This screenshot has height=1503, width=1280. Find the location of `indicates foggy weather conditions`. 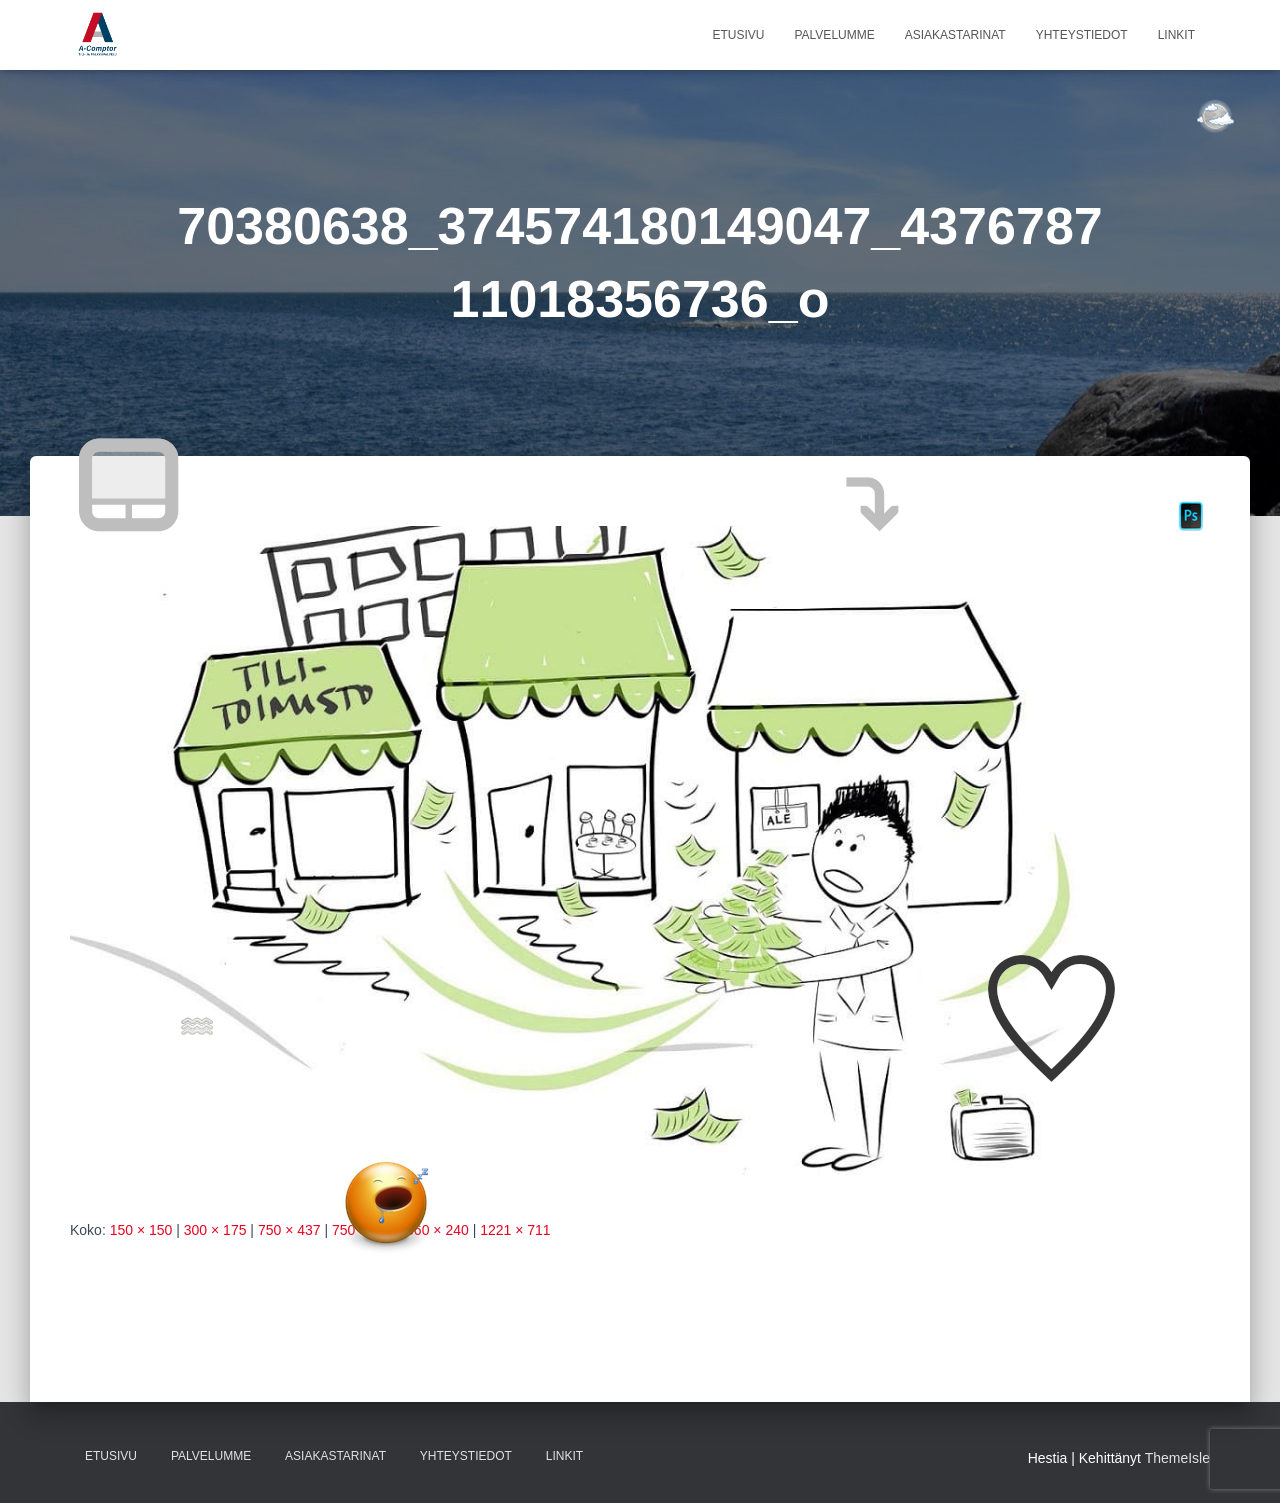

indicates foggy weather conditions is located at coordinates (197, 1025).